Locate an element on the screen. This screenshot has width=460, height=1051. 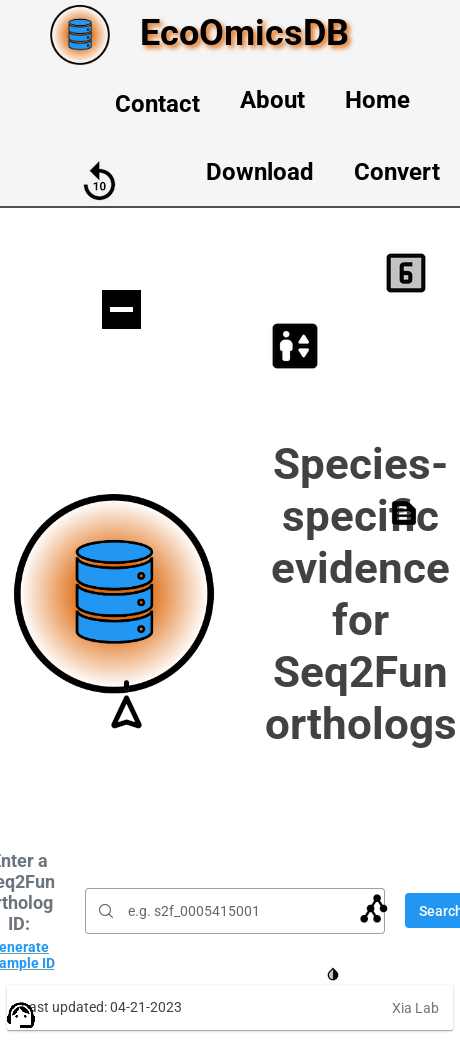
contact customer support is located at coordinates (21, 1015).